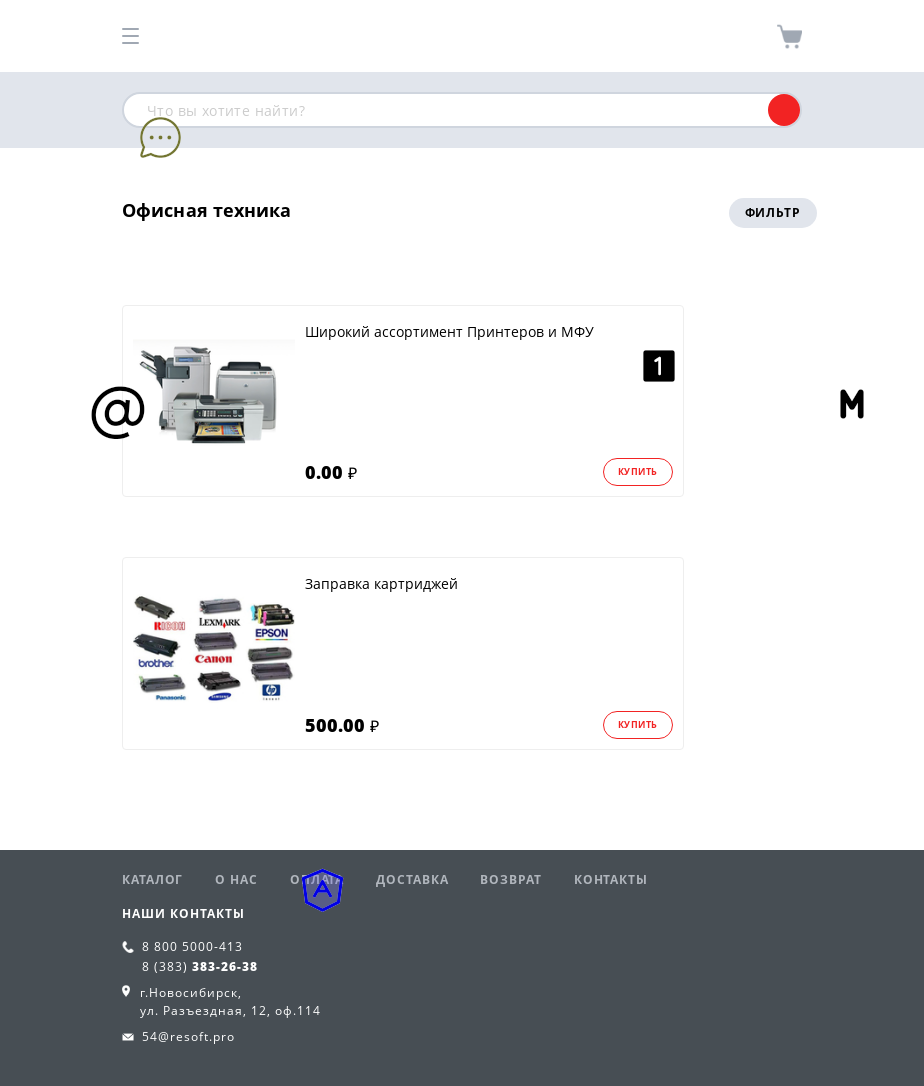 This screenshot has height=1086, width=924. I want to click on Angular framework logo, so click(322, 889).